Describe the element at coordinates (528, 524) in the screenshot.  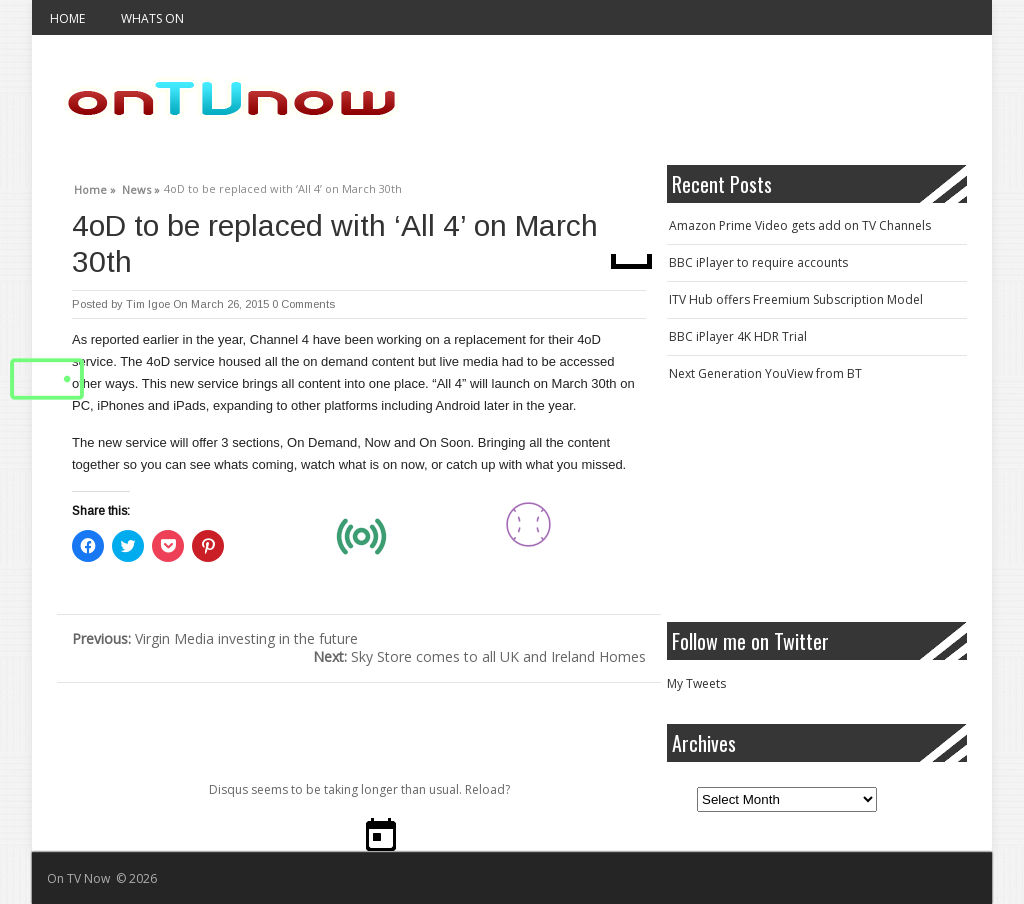
I see `view baseball scores or stats` at that location.